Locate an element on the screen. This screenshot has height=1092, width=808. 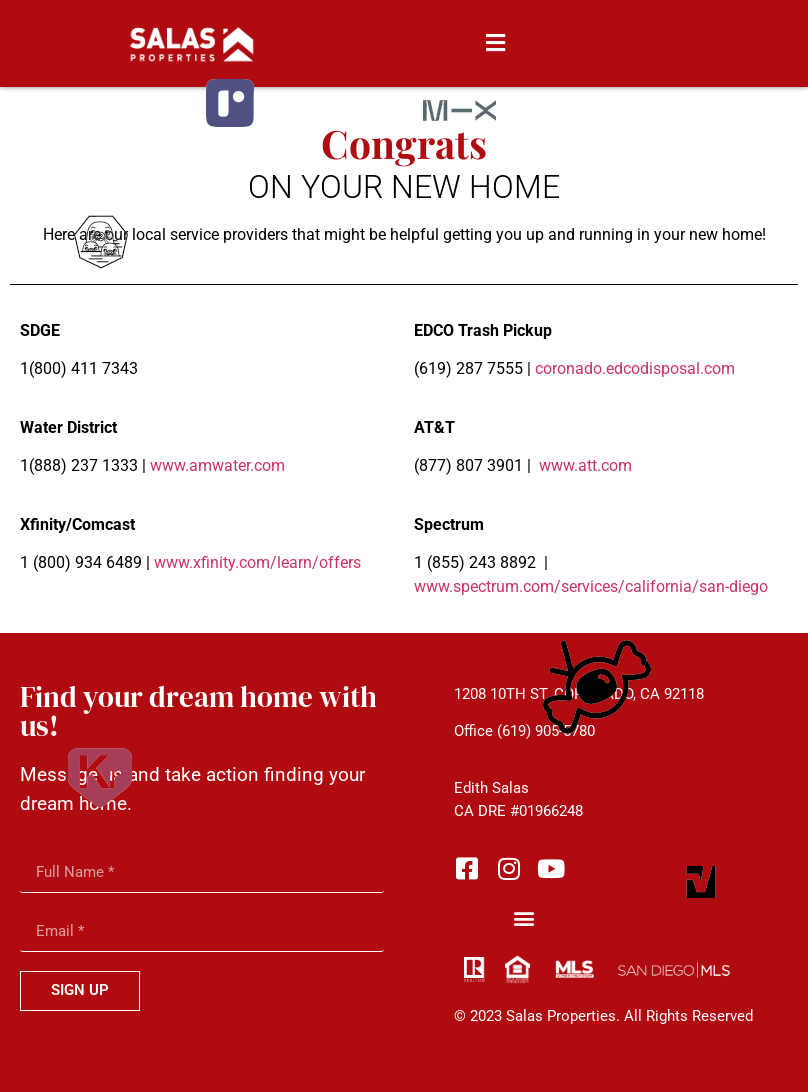
vBulletin forum software logo is located at coordinates (701, 882).